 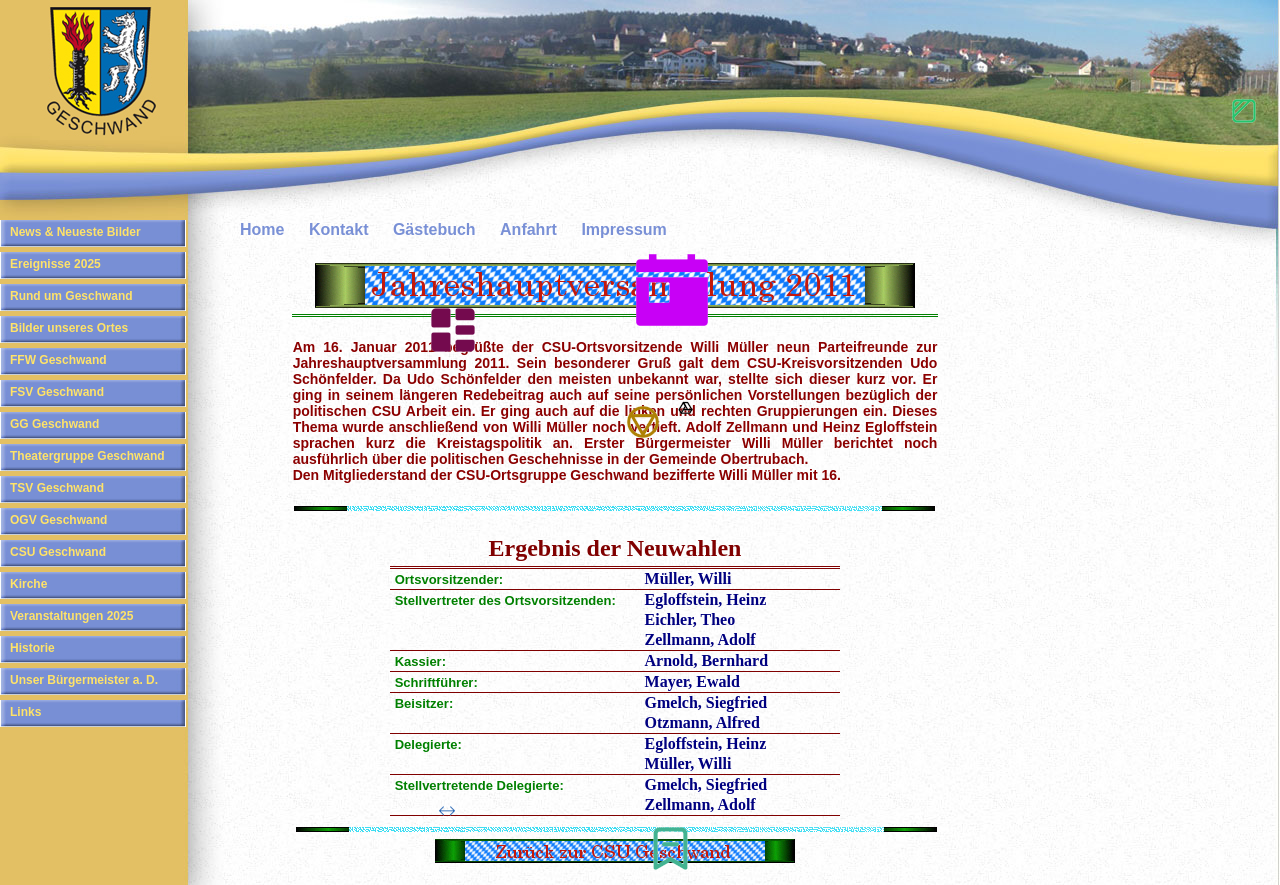 What do you see at coordinates (447, 811) in the screenshot?
I see `resize or adjust width horizontally` at bounding box center [447, 811].